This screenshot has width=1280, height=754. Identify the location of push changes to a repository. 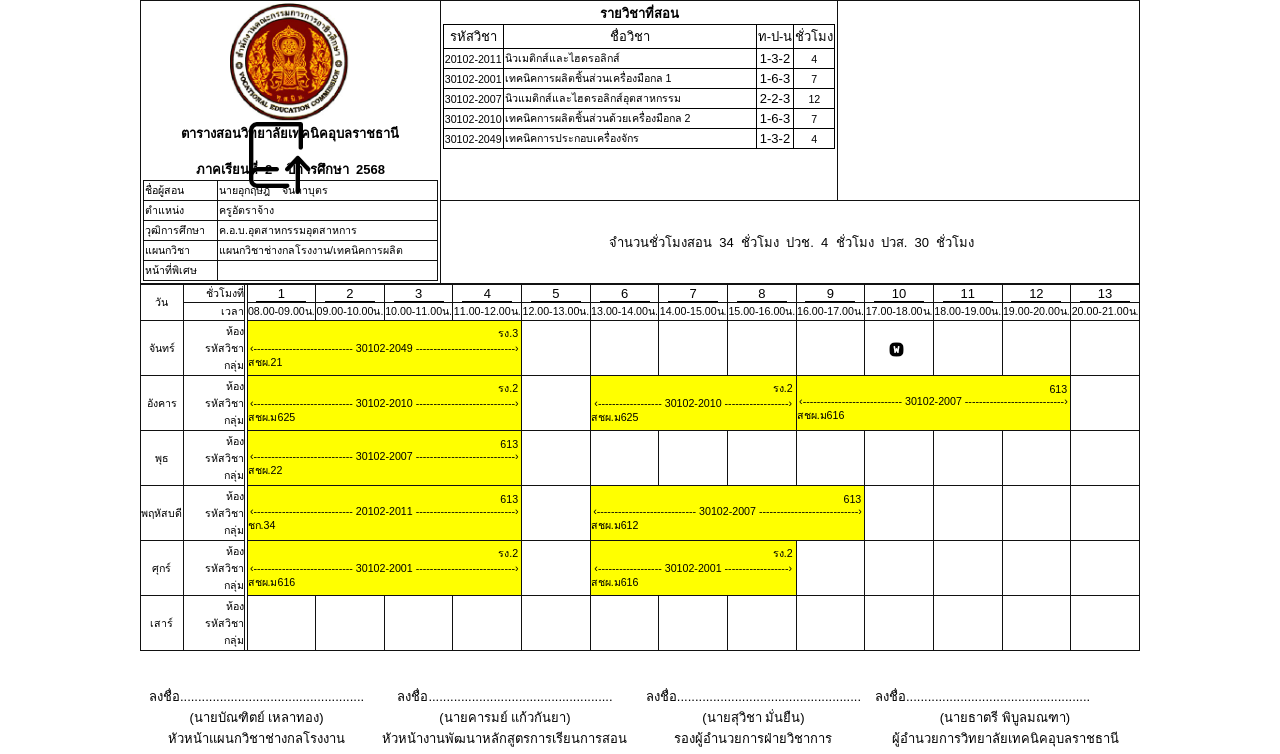
(276, 158).